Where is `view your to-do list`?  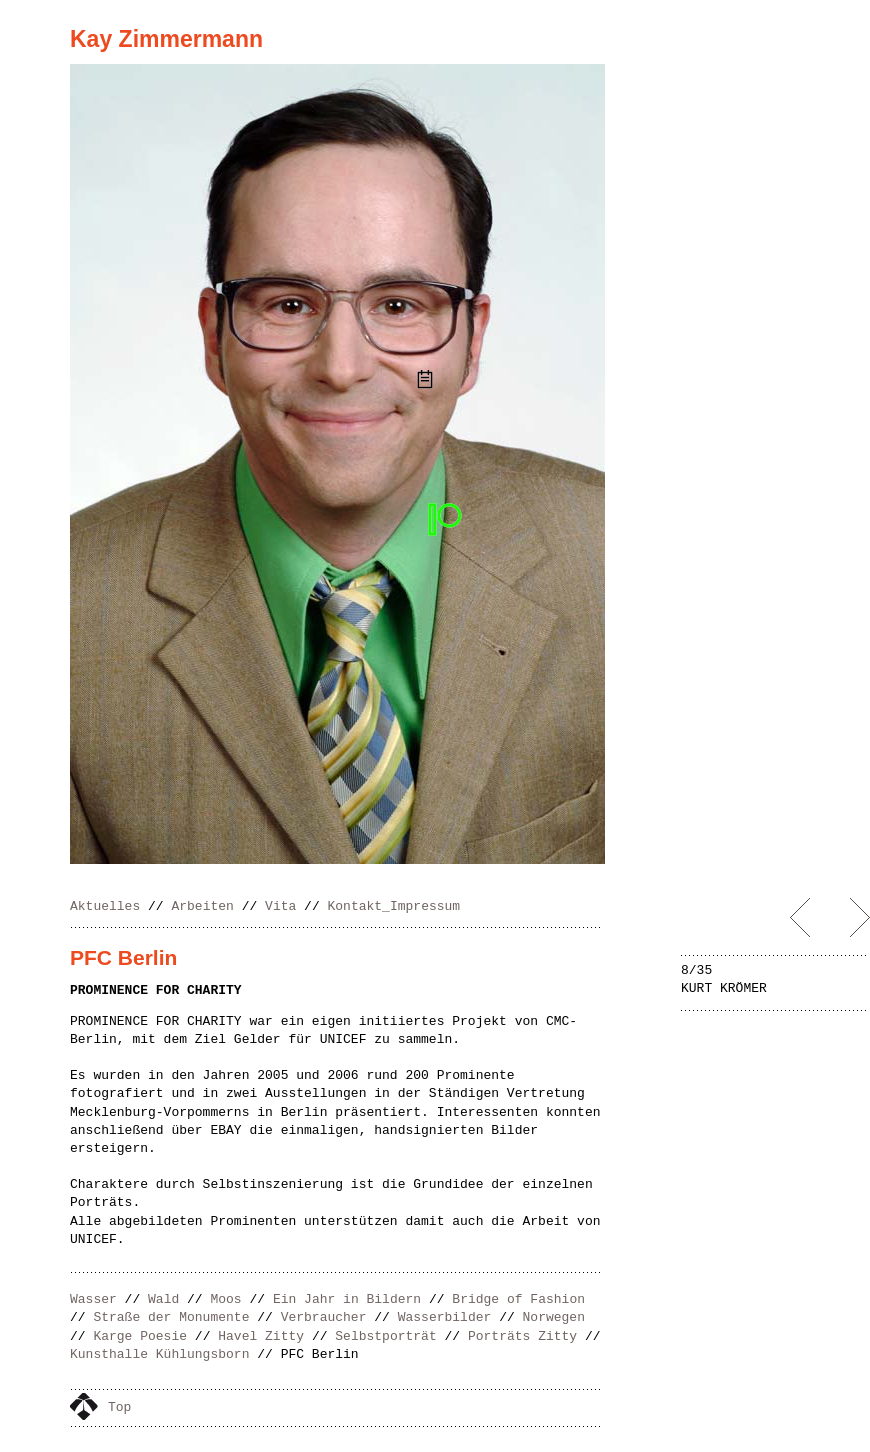
view your to-do list is located at coordinates (425, 380).